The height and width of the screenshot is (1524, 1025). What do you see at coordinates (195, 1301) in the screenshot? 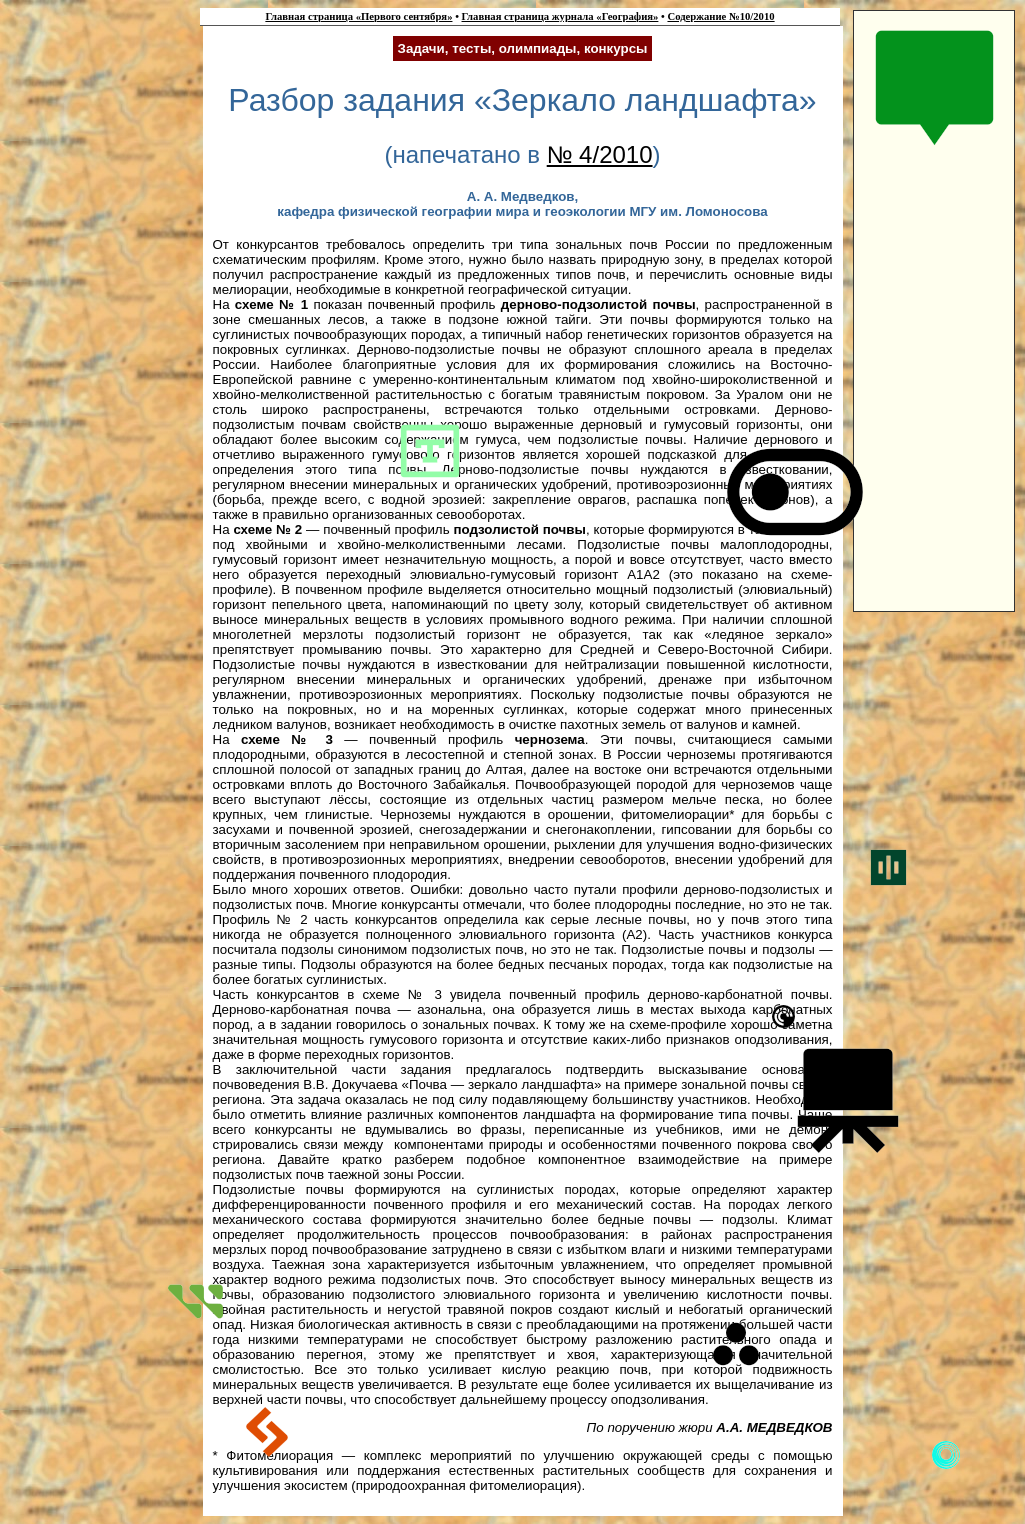
I see `western digital brand logo` at bounding box center [195, 1301].